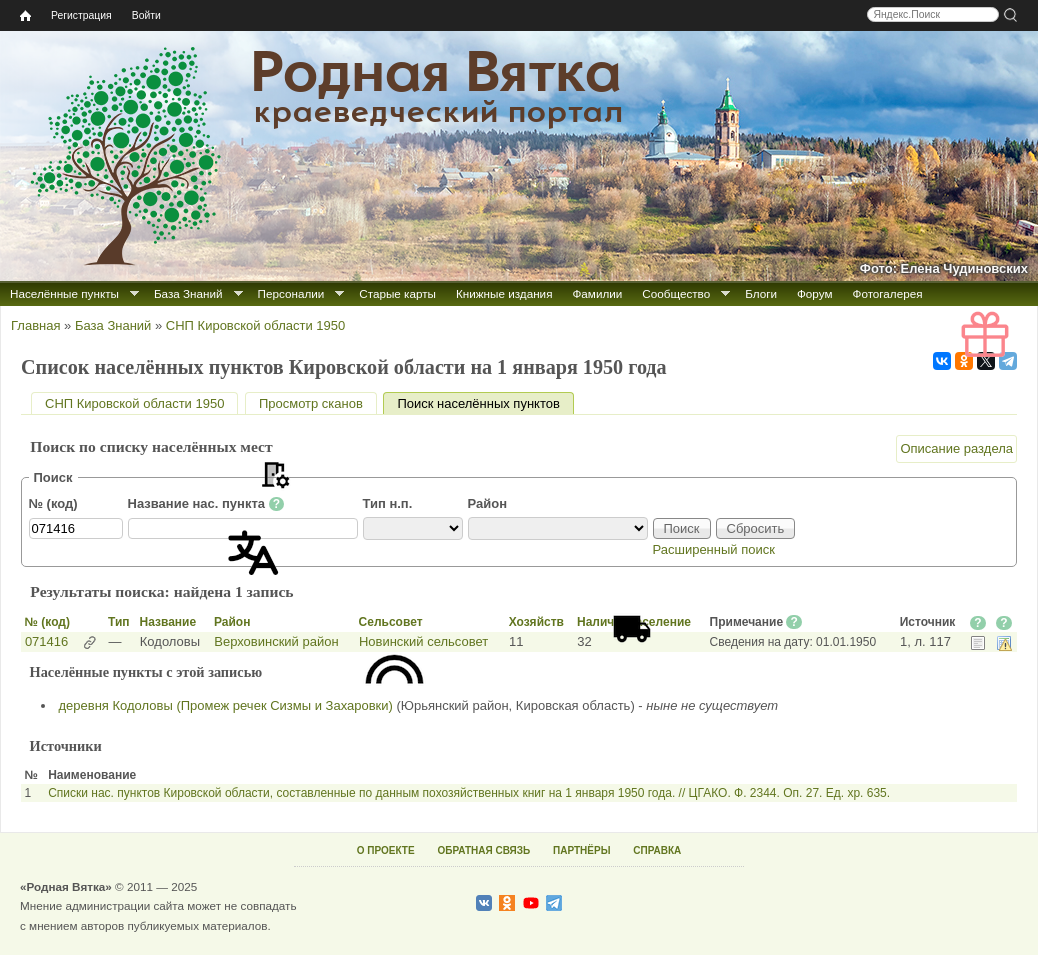 The height and width of the screenshot is (955, 1038). What do you see at coordinates (985, 337) in the screenshot?
I see `view or redeem a gift` at bounding box center [985, 337].